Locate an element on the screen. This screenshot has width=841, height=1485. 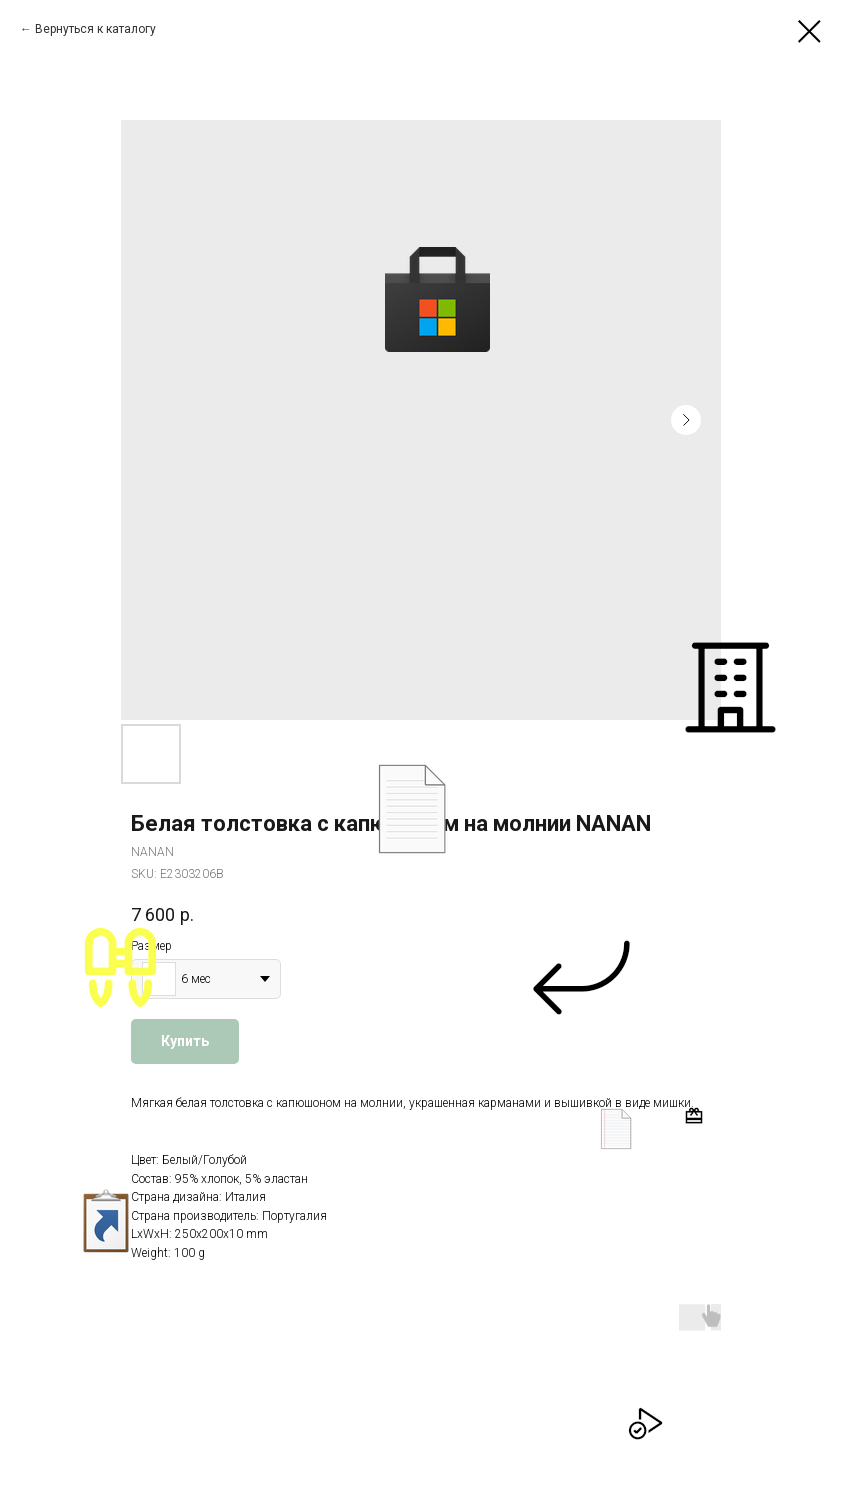
access jetpack or boost feature is located at coordinates (120, 967).